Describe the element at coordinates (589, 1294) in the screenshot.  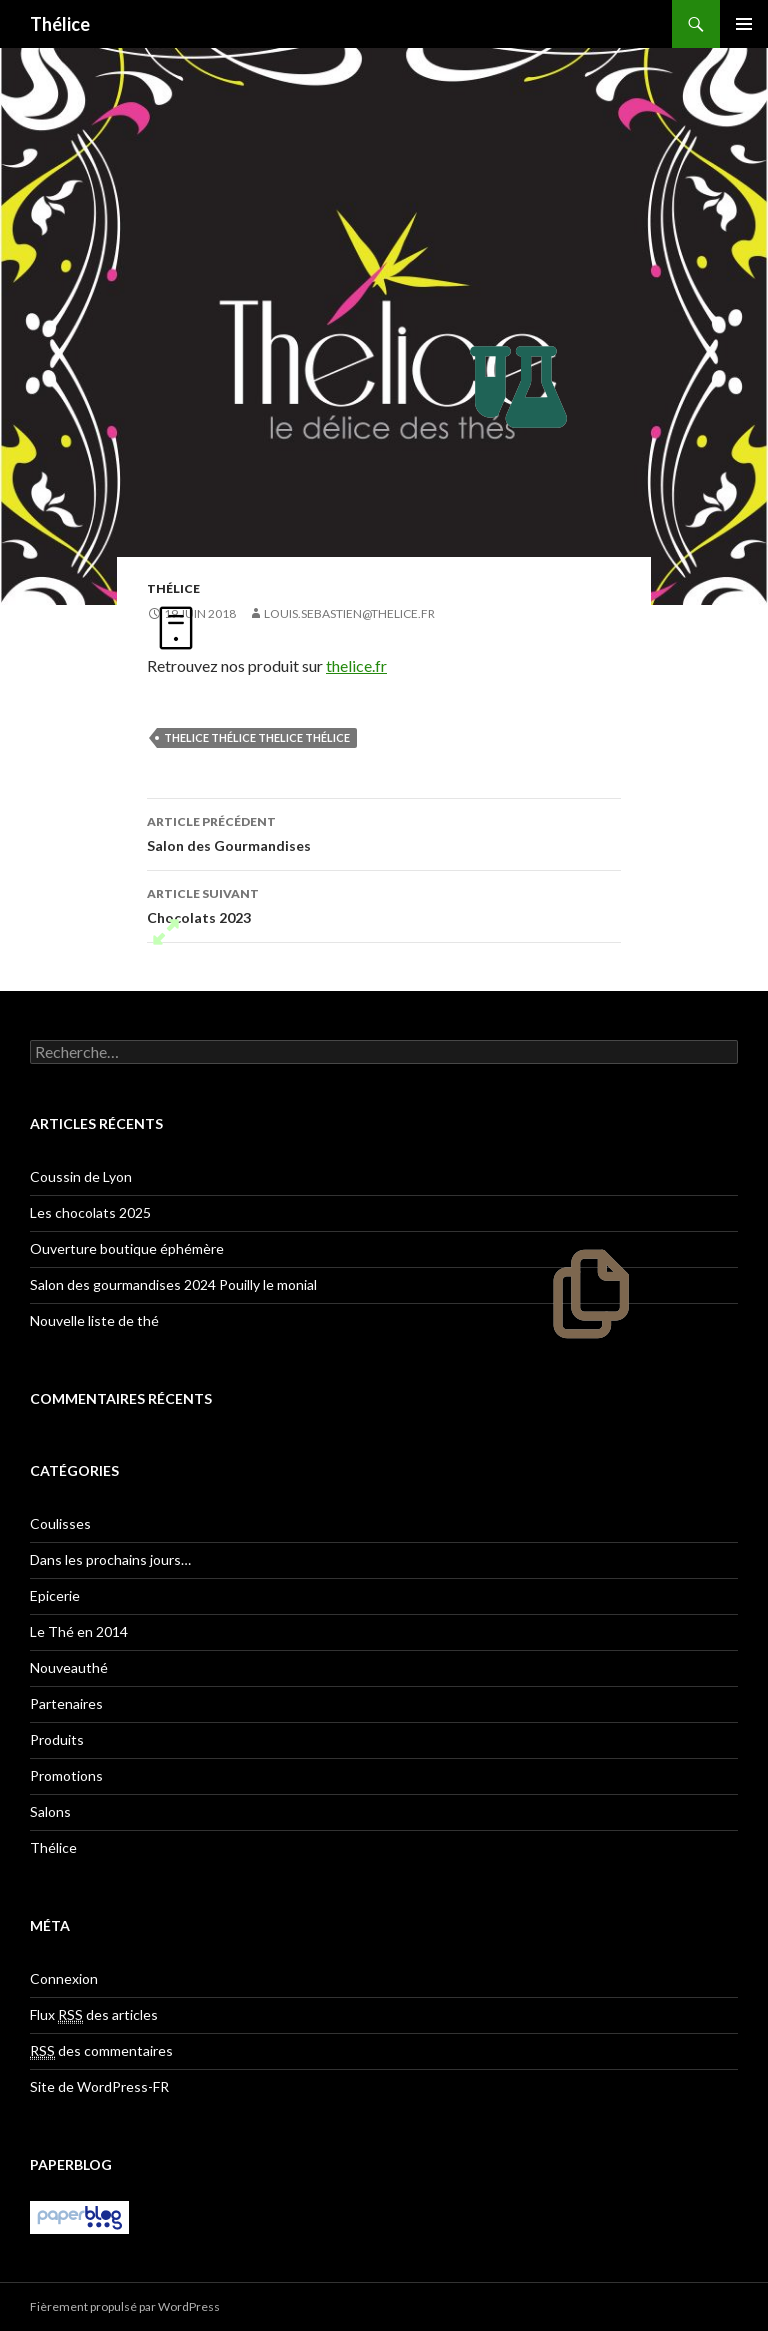
I see `view multiple files or documents` at that location.